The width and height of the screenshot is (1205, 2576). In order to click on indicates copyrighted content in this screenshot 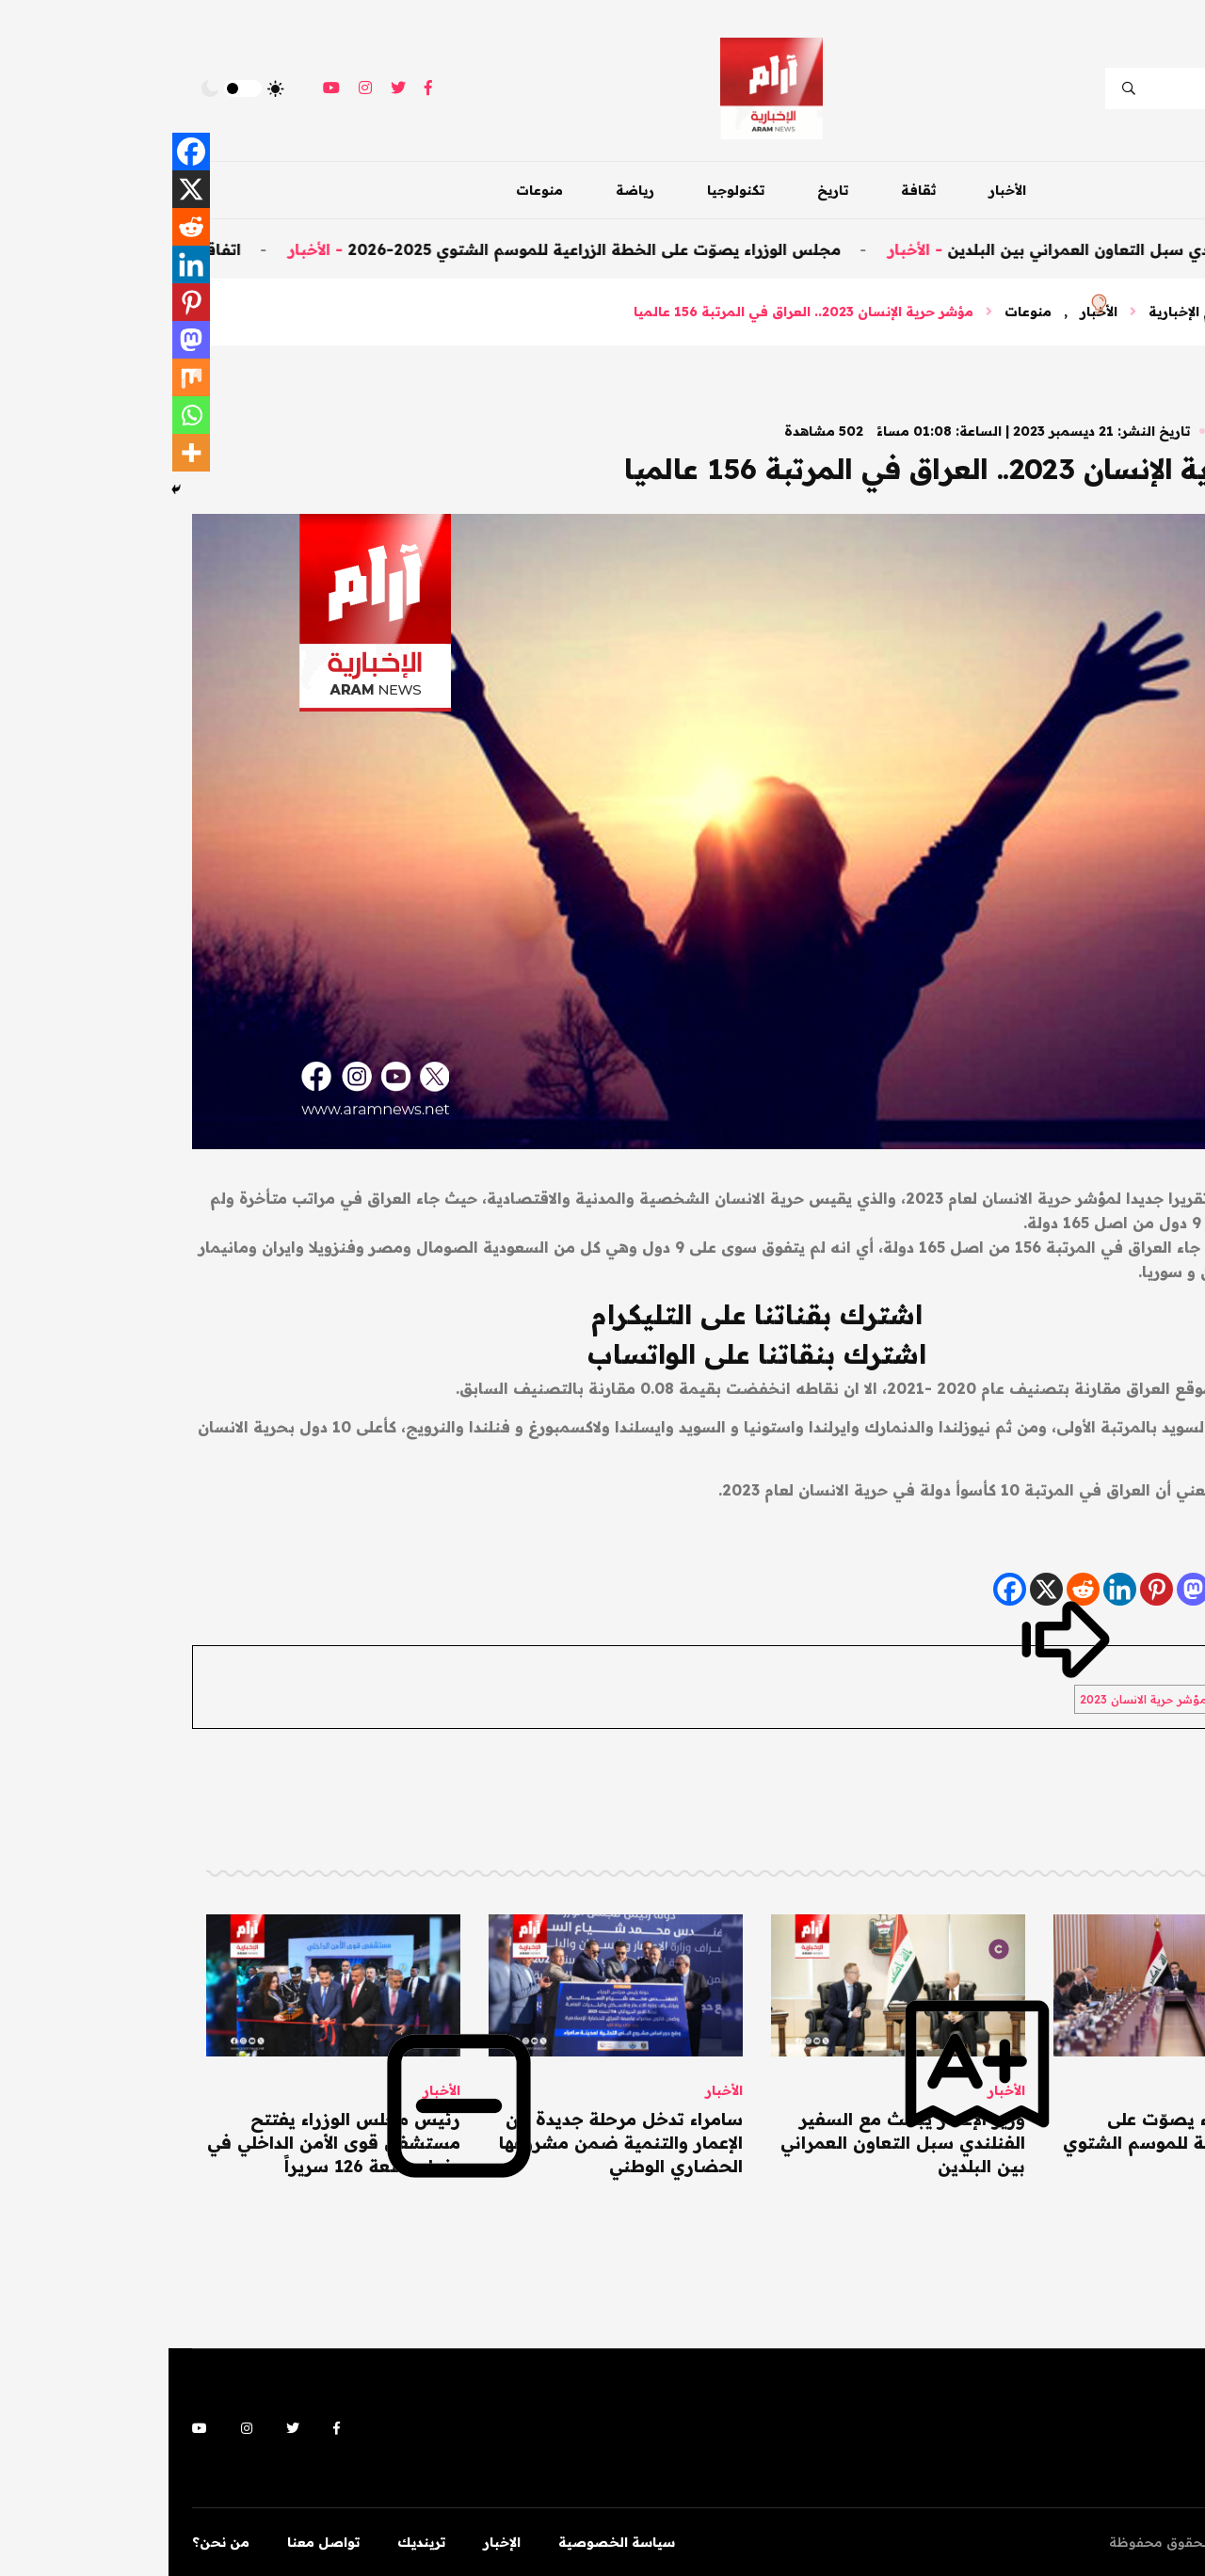, I will do `click(999, 1949)`.